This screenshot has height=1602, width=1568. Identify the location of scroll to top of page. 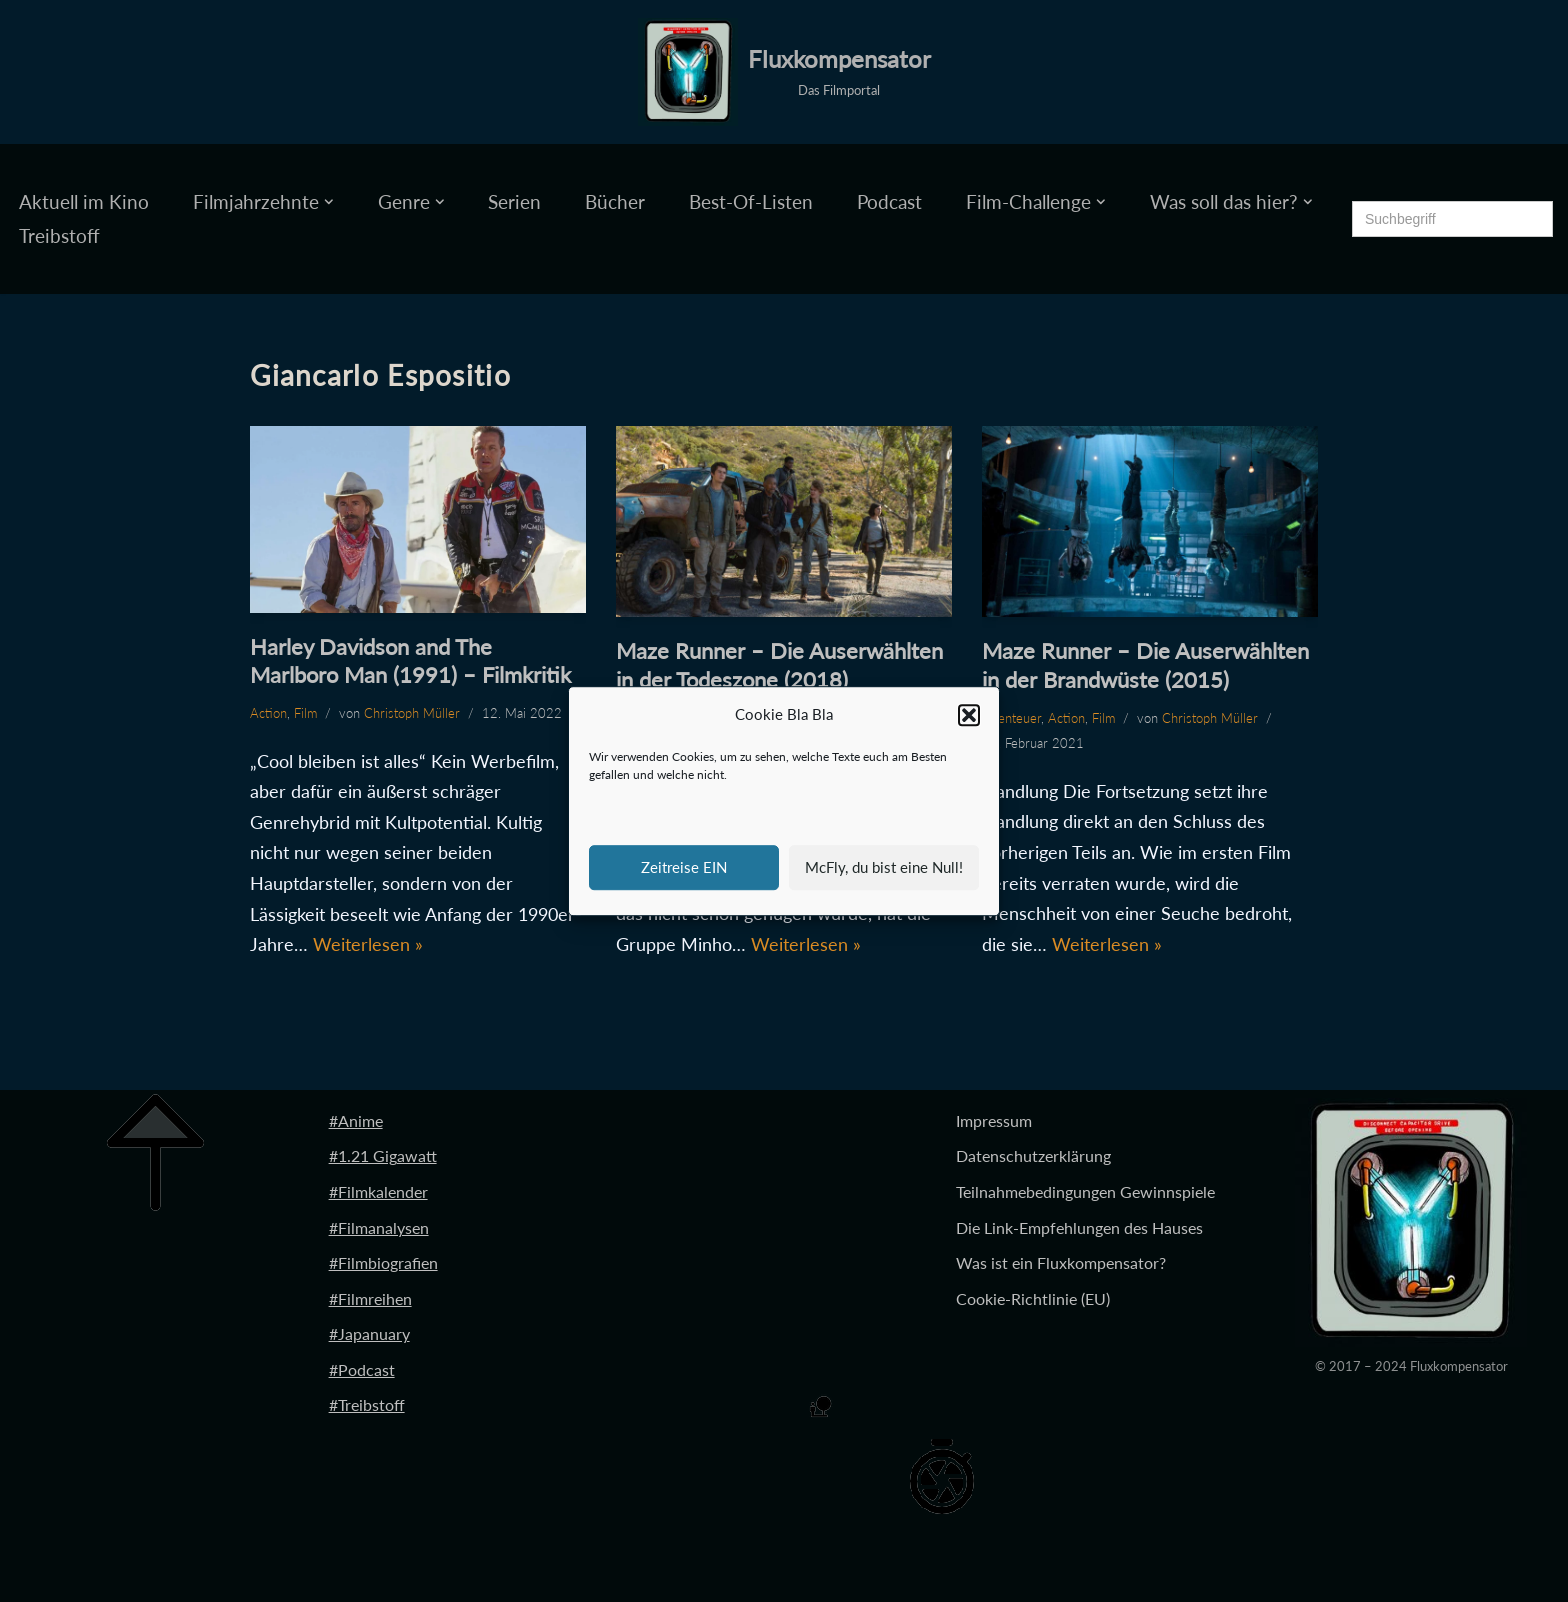
(155, 1152).